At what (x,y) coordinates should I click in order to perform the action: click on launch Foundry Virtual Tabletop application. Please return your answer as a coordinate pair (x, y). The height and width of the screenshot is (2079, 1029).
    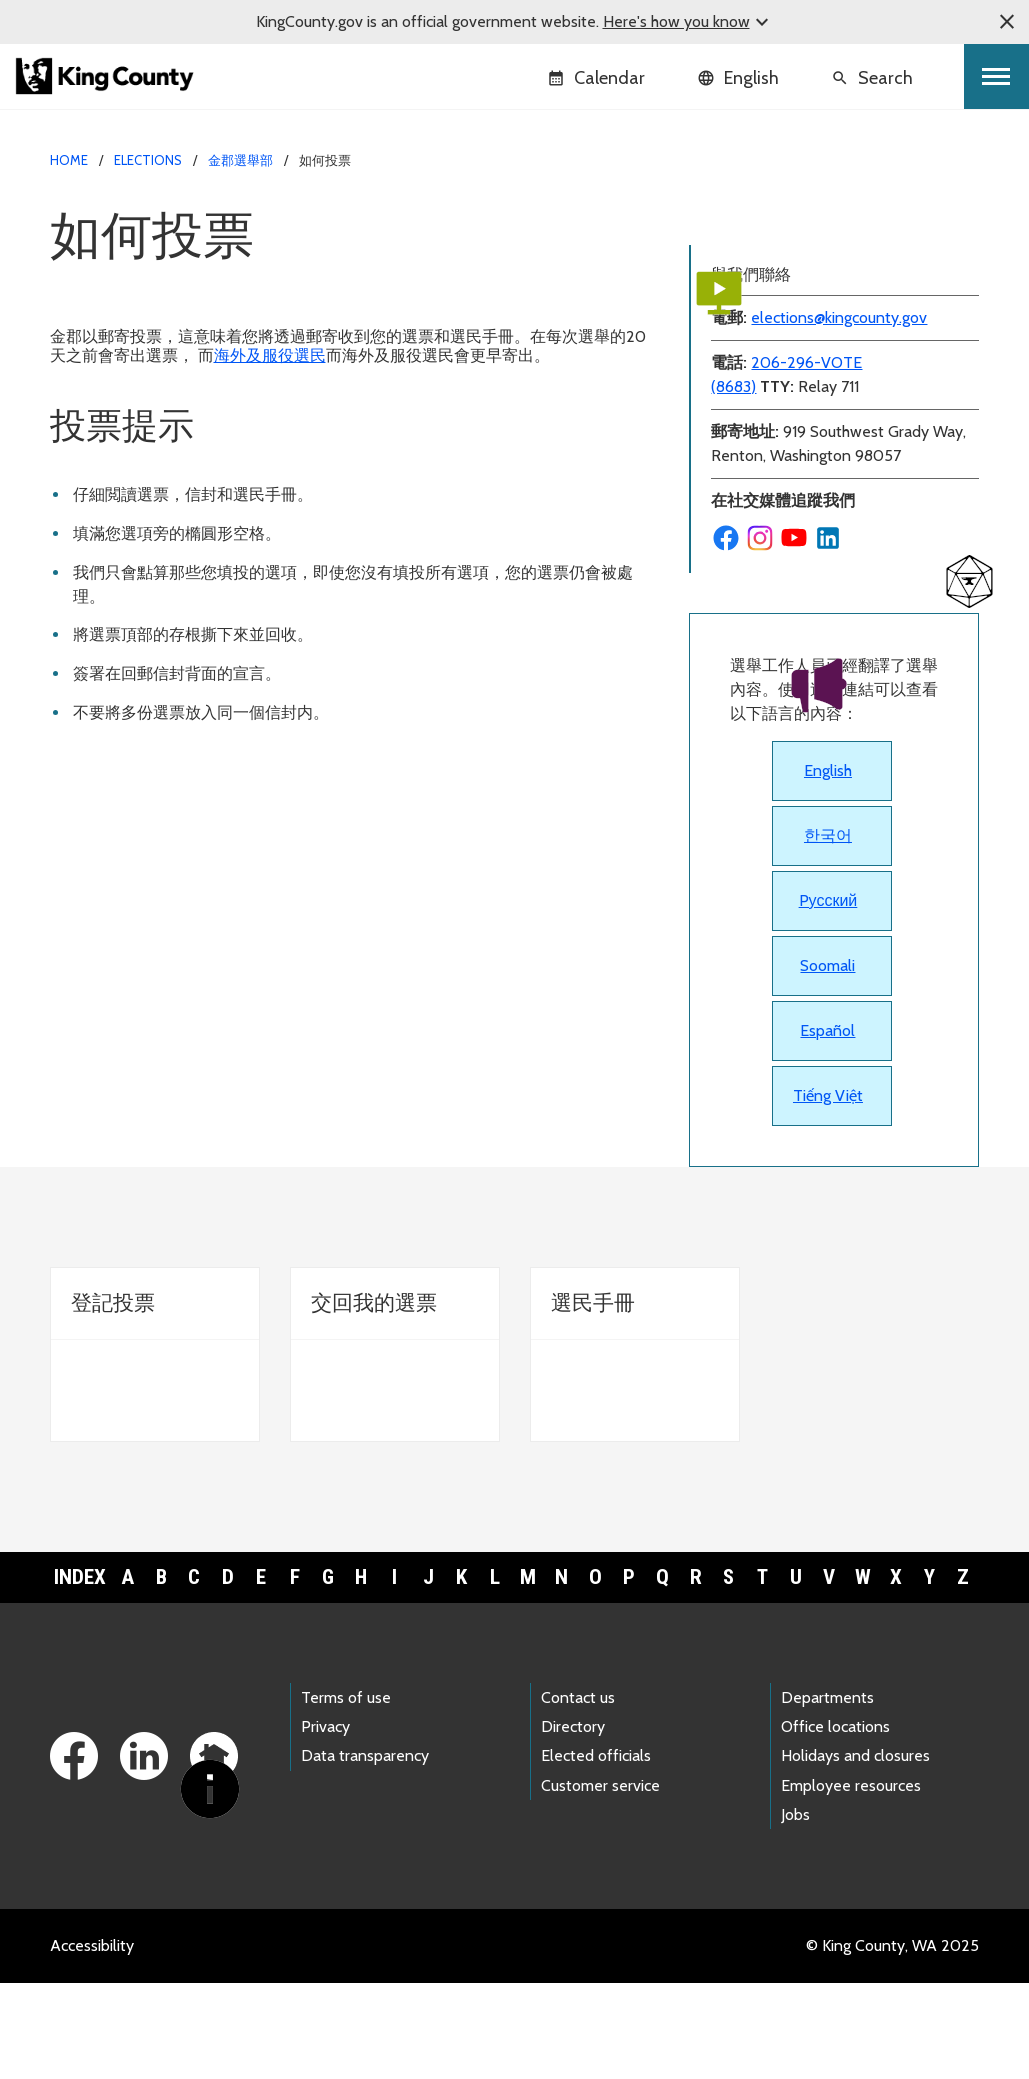
    Looking at the image, I should click on (969, 581).